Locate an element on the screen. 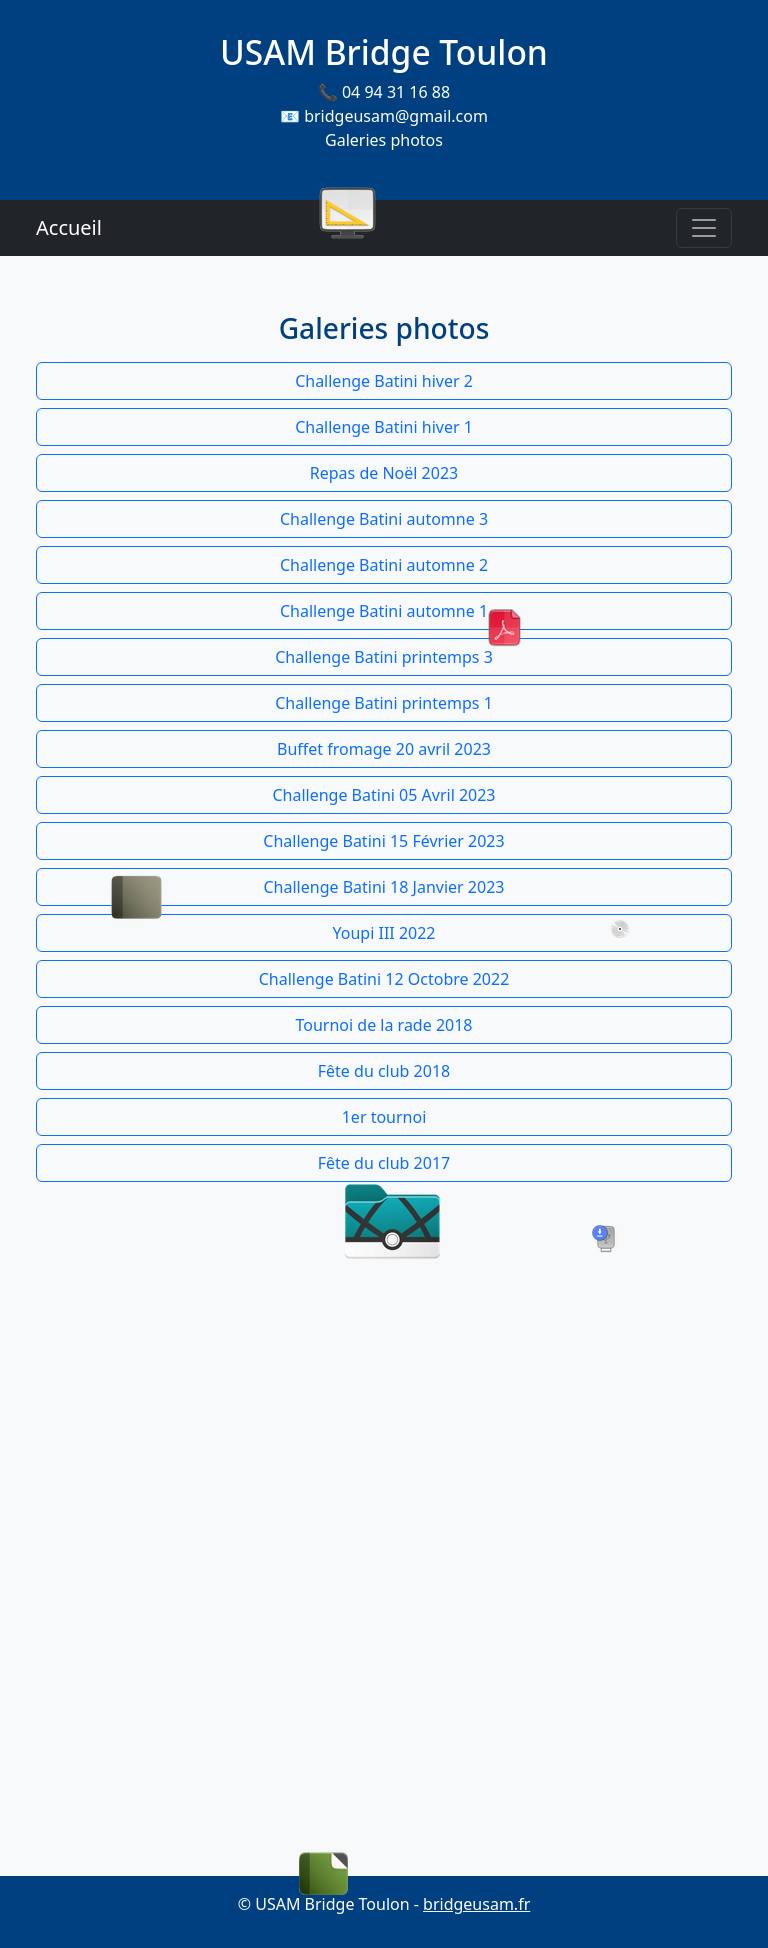 Image resolution: width=768 pixels, height=1948 pixels. create a bootable USB drive is located at coordinates (606, 1239).